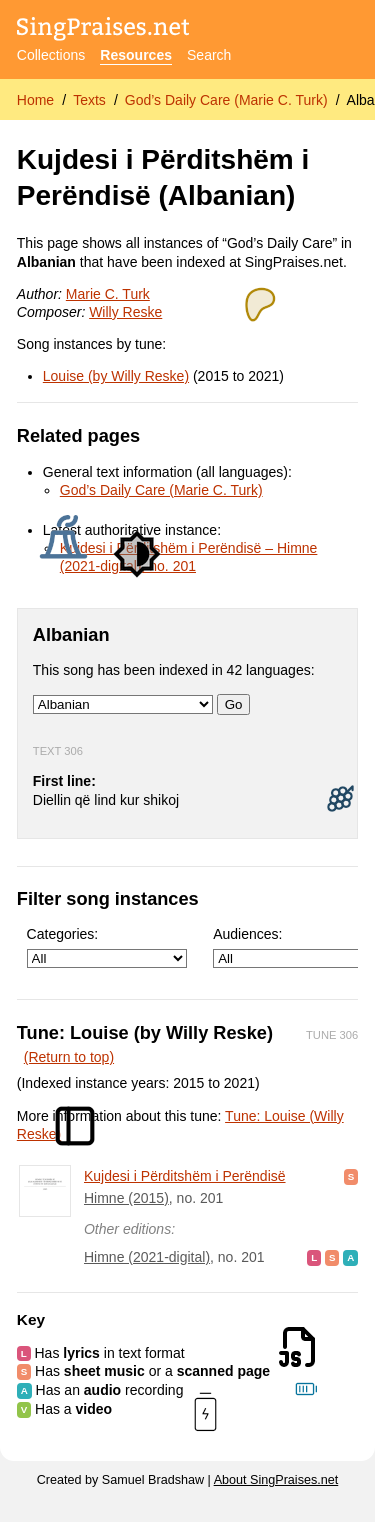  What do you see at coordinates (259, 304) in the screenshot?
I see `link to patreon profile or support page` at bounding box center [259, 304].